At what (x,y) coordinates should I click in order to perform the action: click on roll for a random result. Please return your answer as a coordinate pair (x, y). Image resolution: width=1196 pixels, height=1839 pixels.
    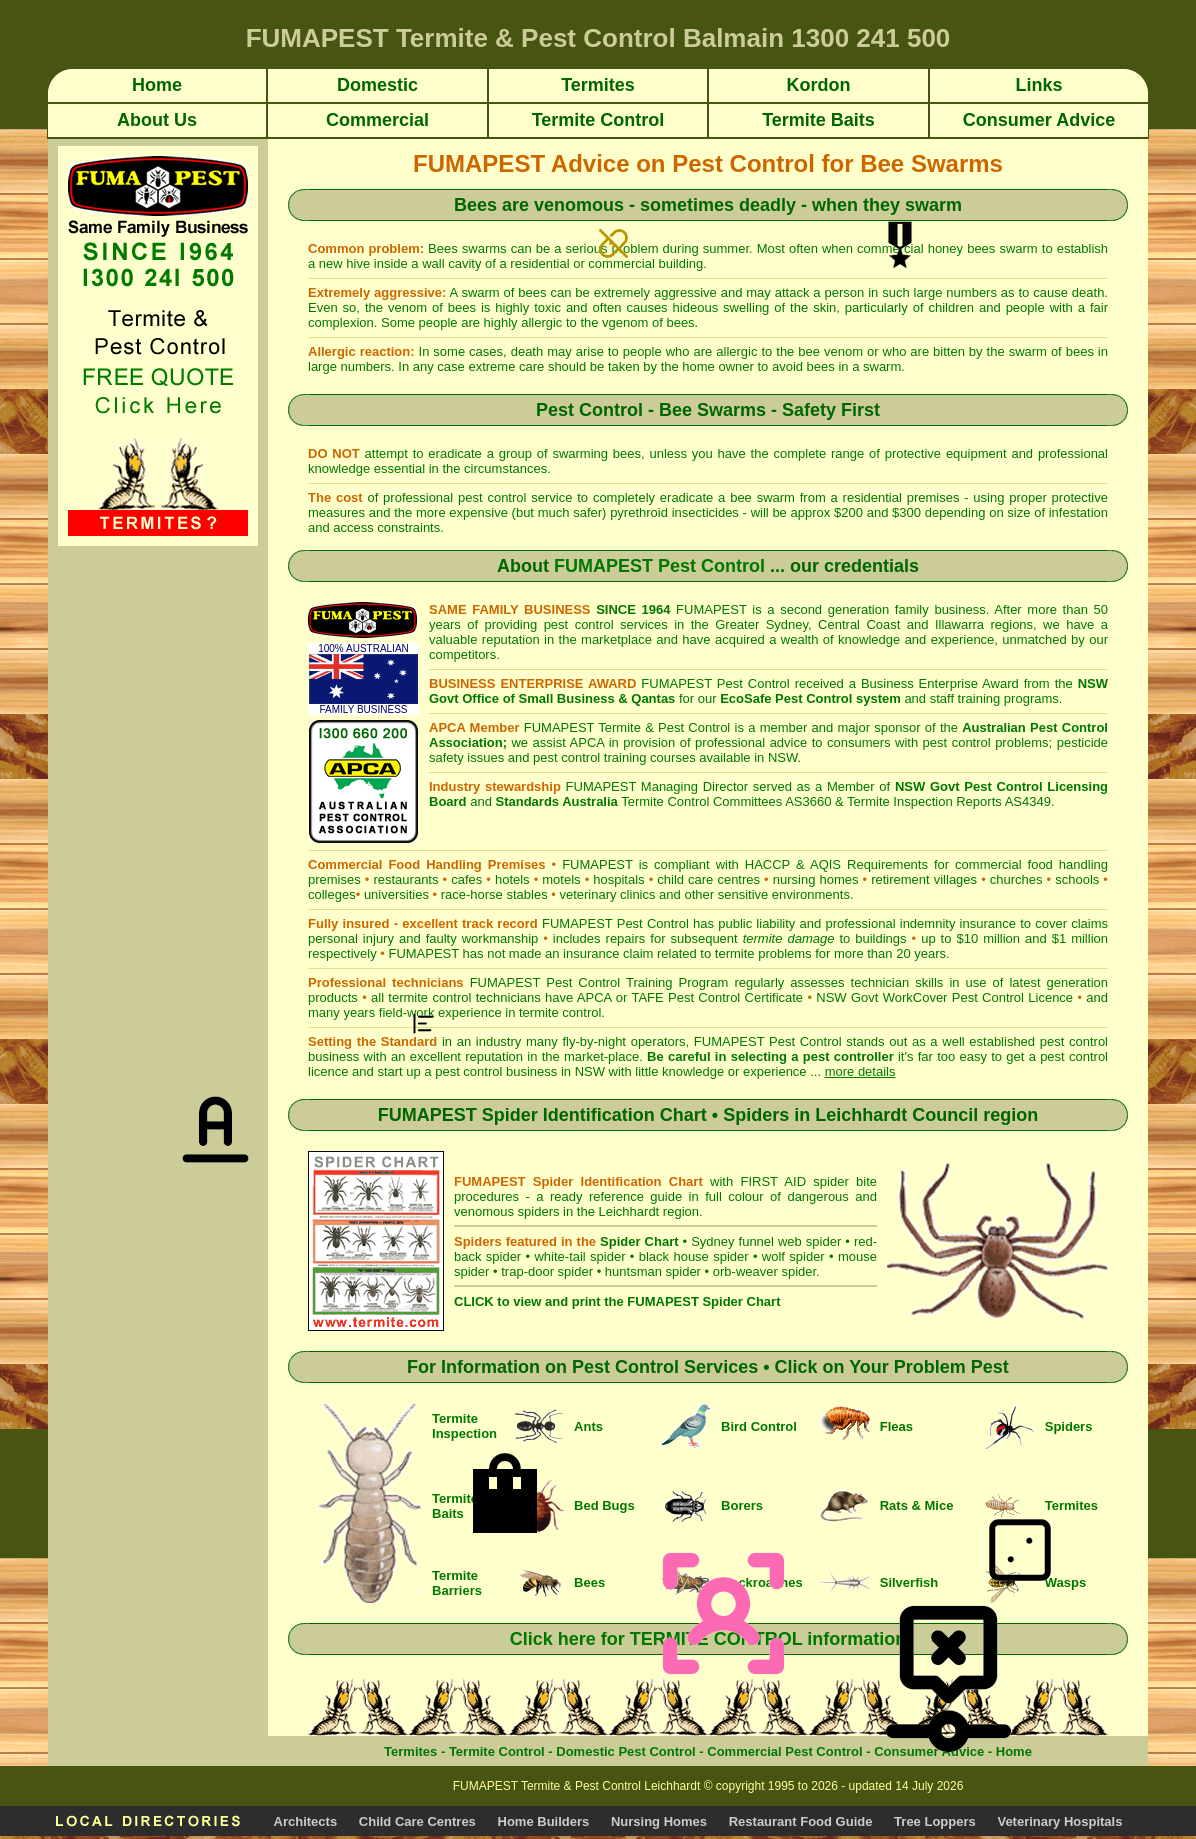
    Looking at the image, I should click on (1020, 1550).